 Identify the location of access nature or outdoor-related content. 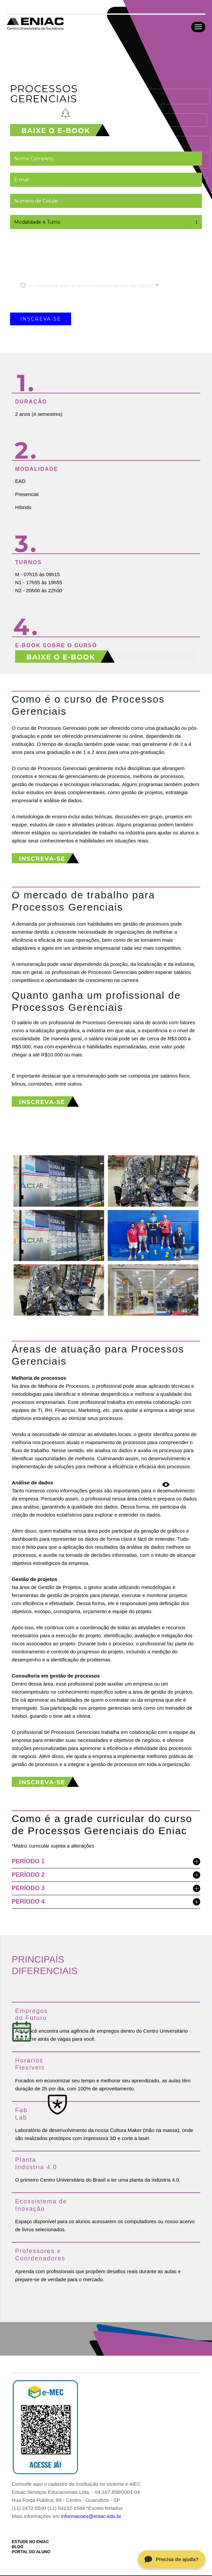
(65, 113).